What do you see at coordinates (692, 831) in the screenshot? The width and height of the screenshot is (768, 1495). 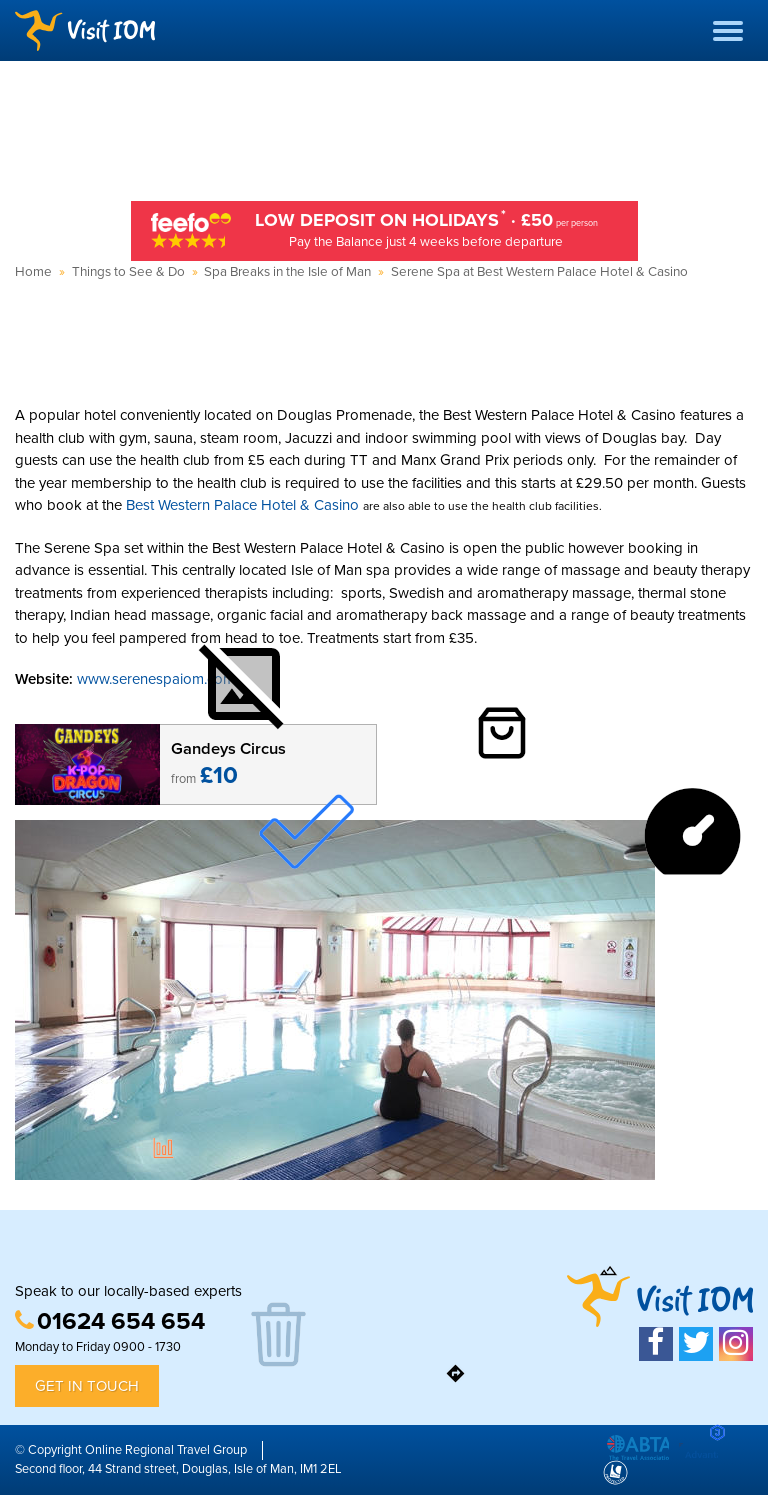 I see `access your dashboard overview` at bounding box center [692, 831].